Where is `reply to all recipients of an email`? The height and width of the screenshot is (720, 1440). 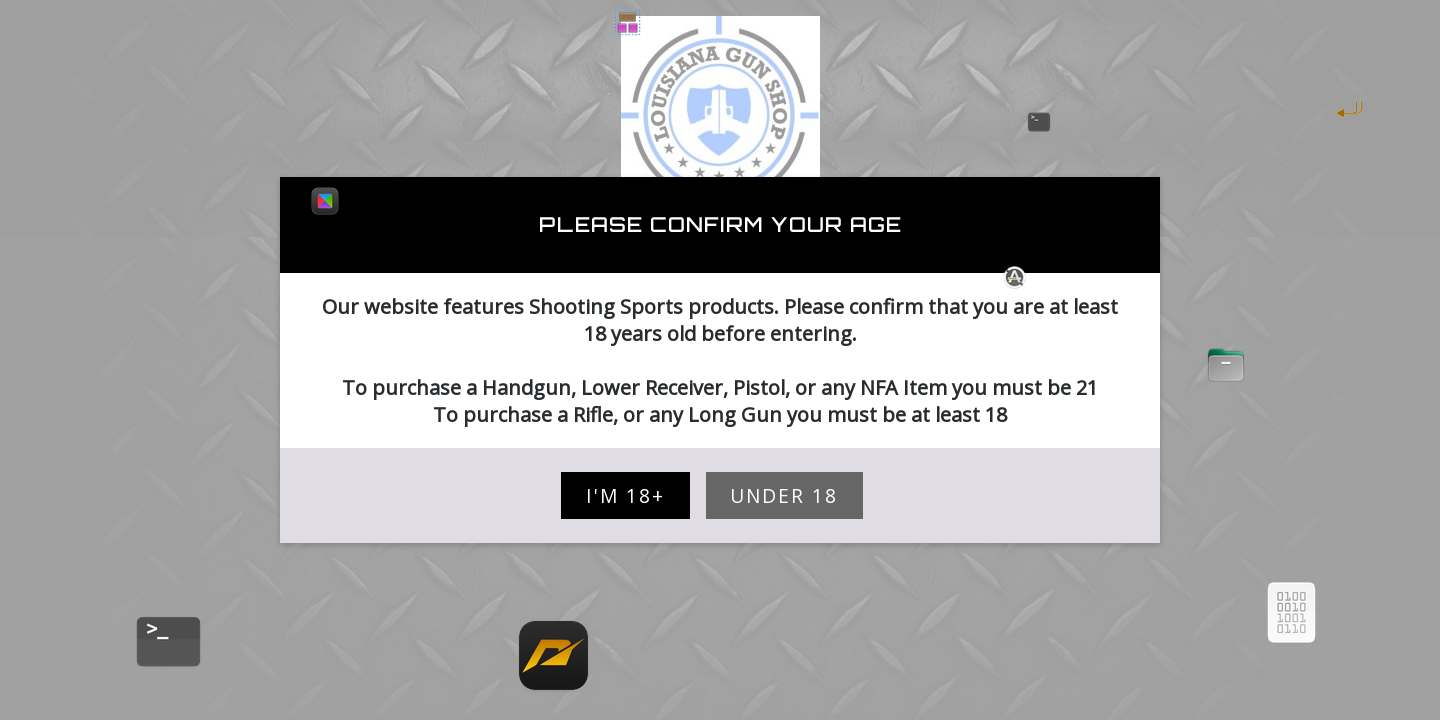
reply to all recipients of an email is located at coordinates (1348, 109).